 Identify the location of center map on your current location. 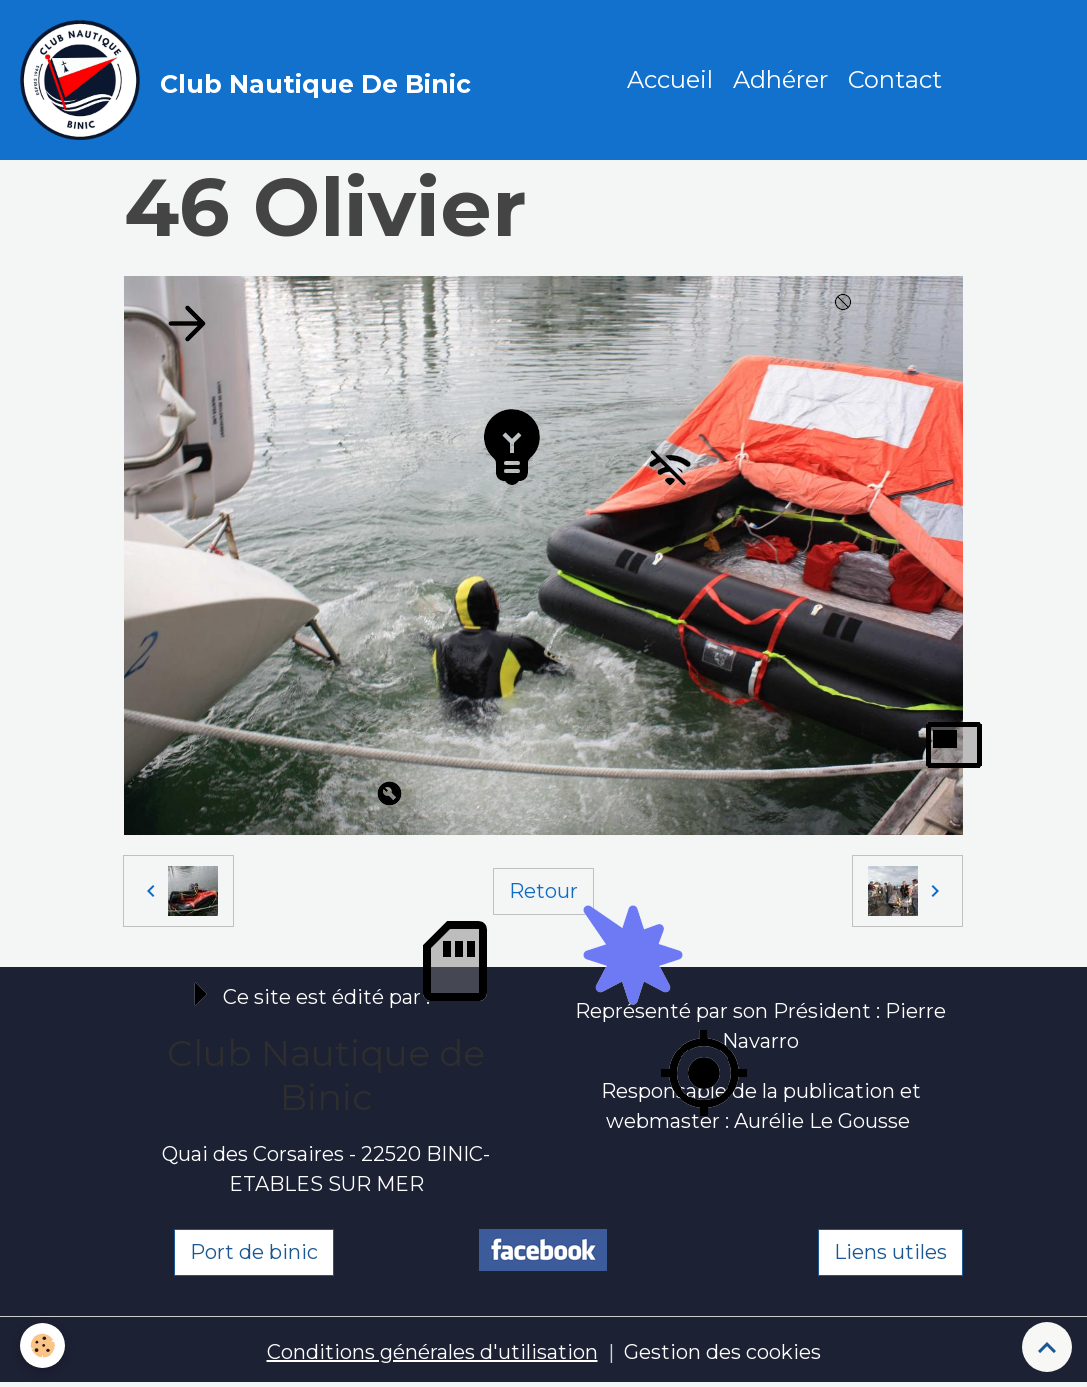
(704, 1073).